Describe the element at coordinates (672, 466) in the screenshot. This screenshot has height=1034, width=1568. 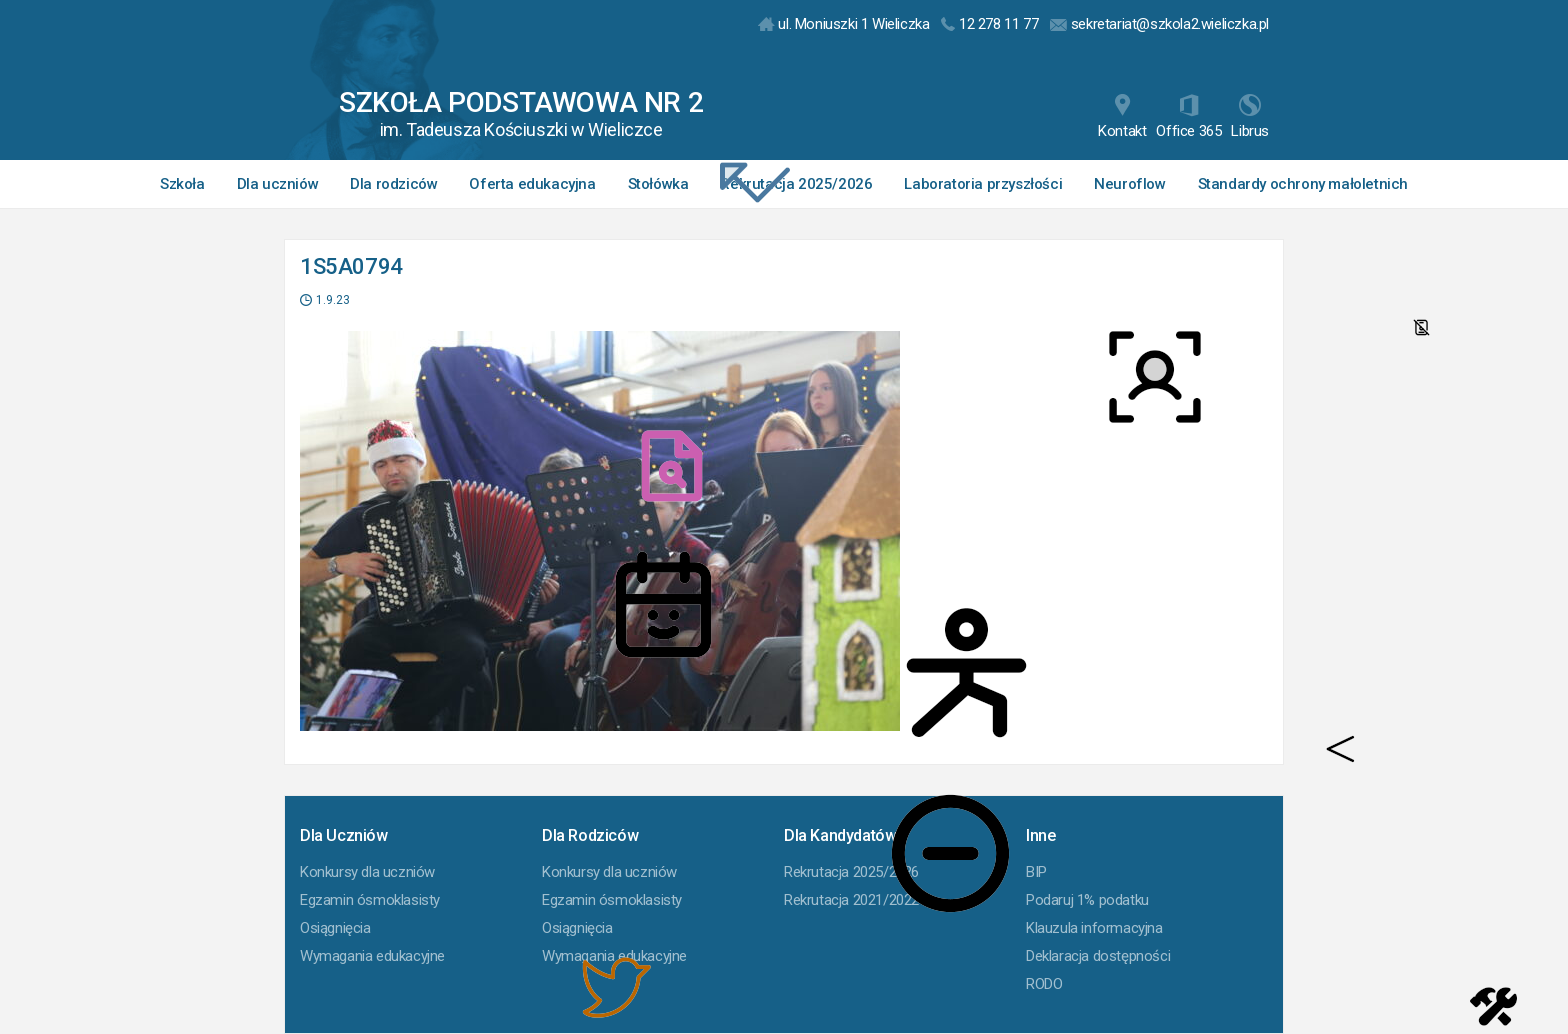
I see `search within a document` at that location.